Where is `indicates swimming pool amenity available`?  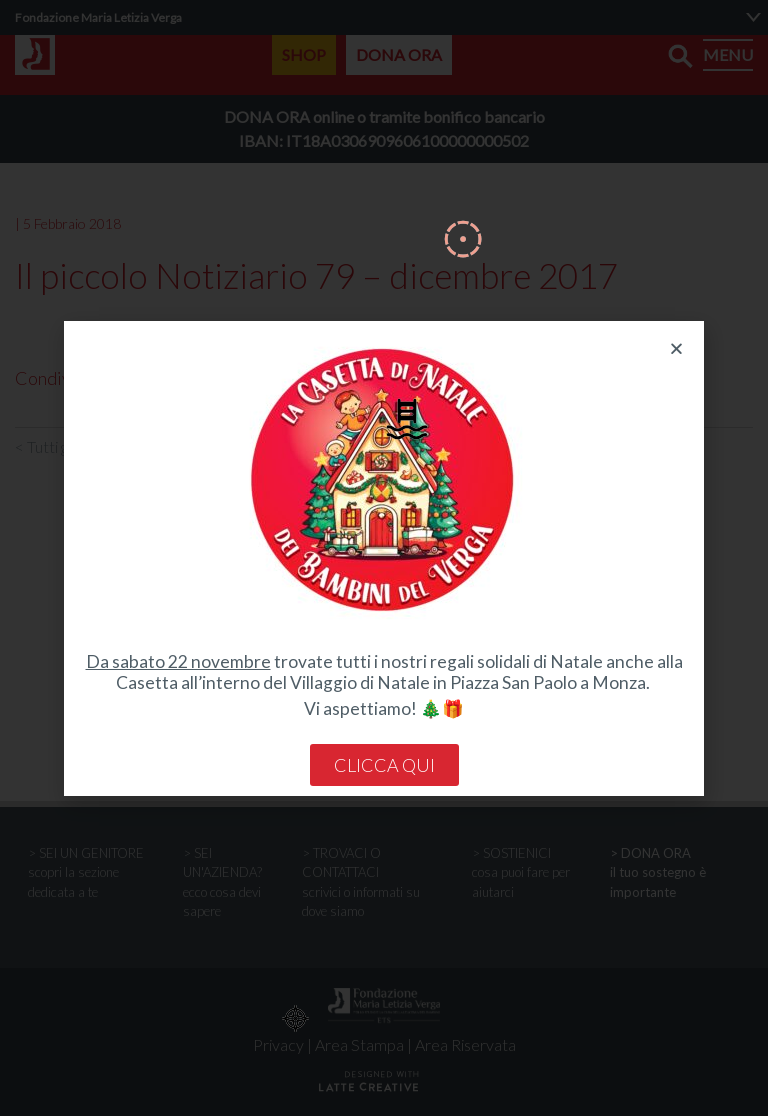 indicates swimming pool amenity available is located at coordinates (407, 419).